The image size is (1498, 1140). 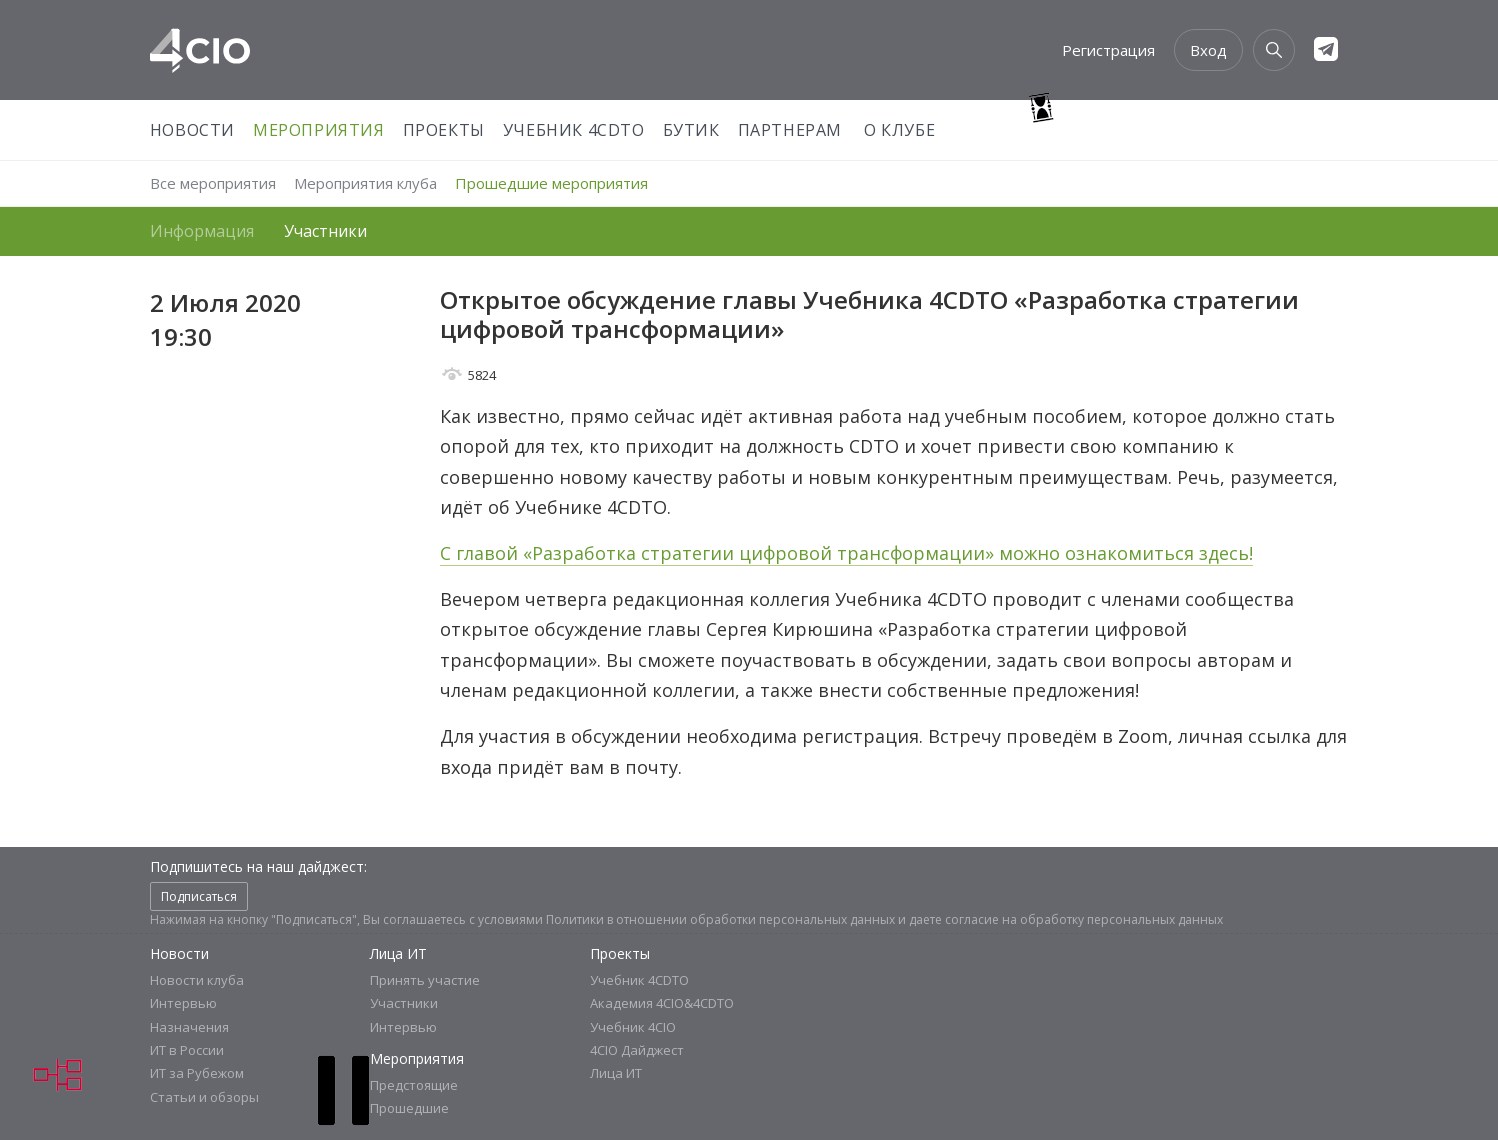 What do you see at coordinates (1040, 107) in the screenshot?
I see `timer has expired or run out` at bounding box center [1040, 107].